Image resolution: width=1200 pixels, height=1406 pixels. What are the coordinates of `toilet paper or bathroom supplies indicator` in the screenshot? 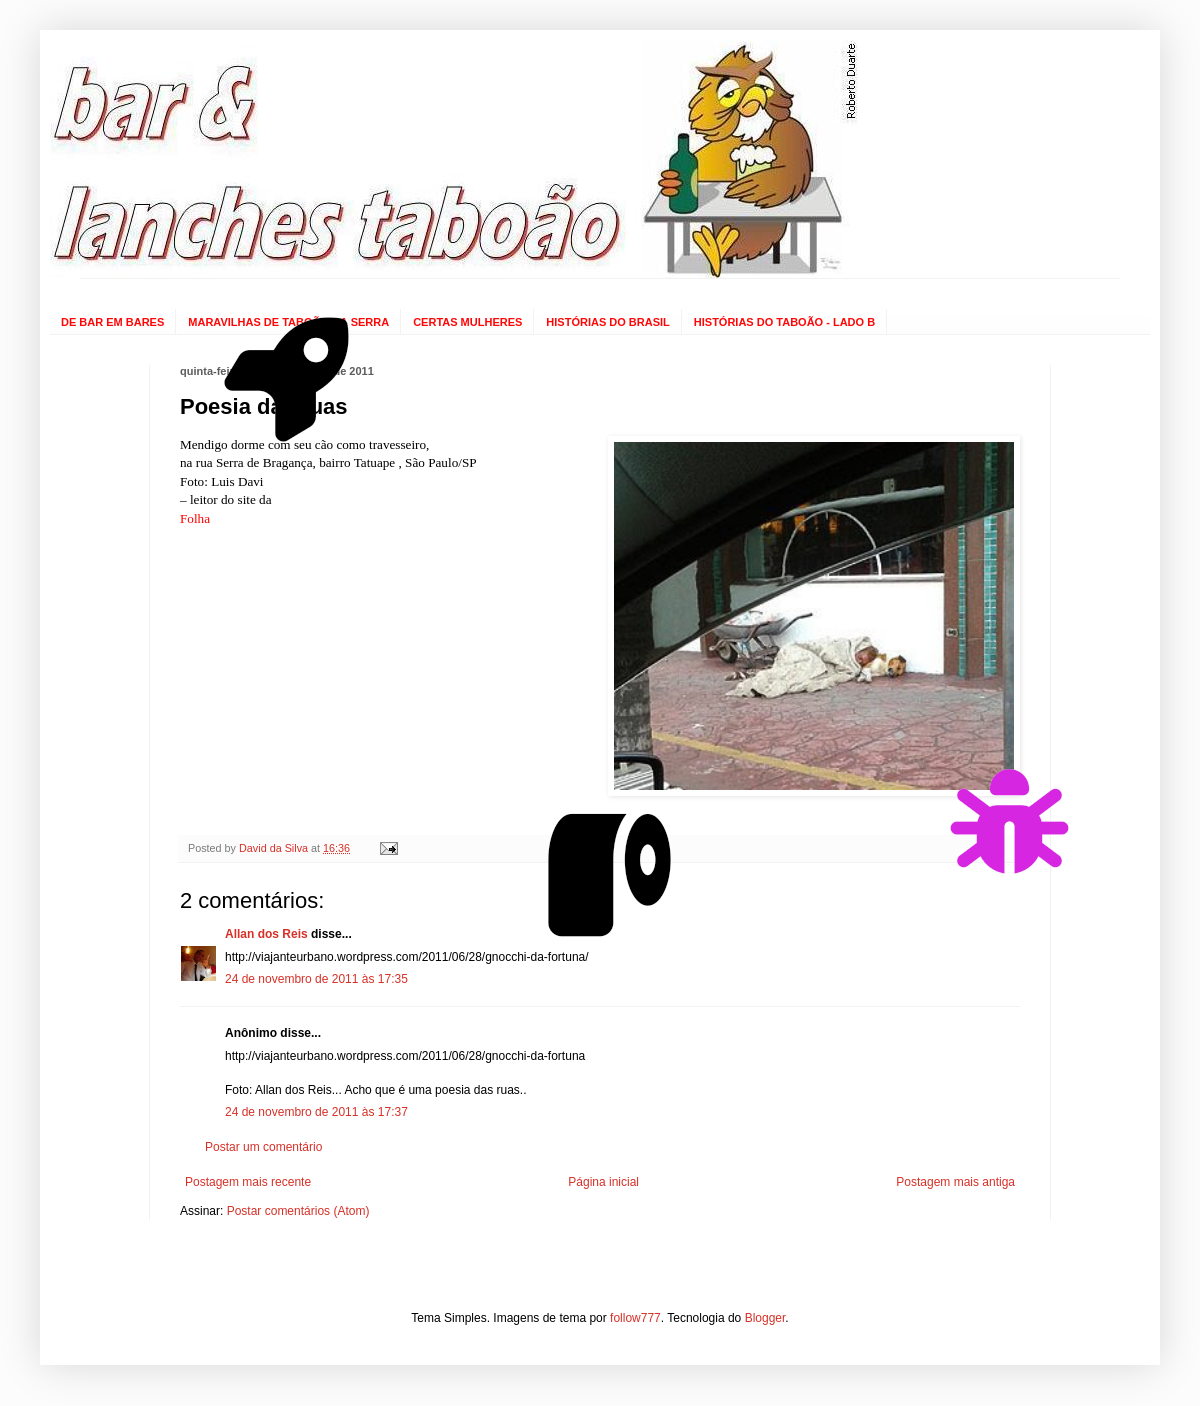 It's located at (609, 867).